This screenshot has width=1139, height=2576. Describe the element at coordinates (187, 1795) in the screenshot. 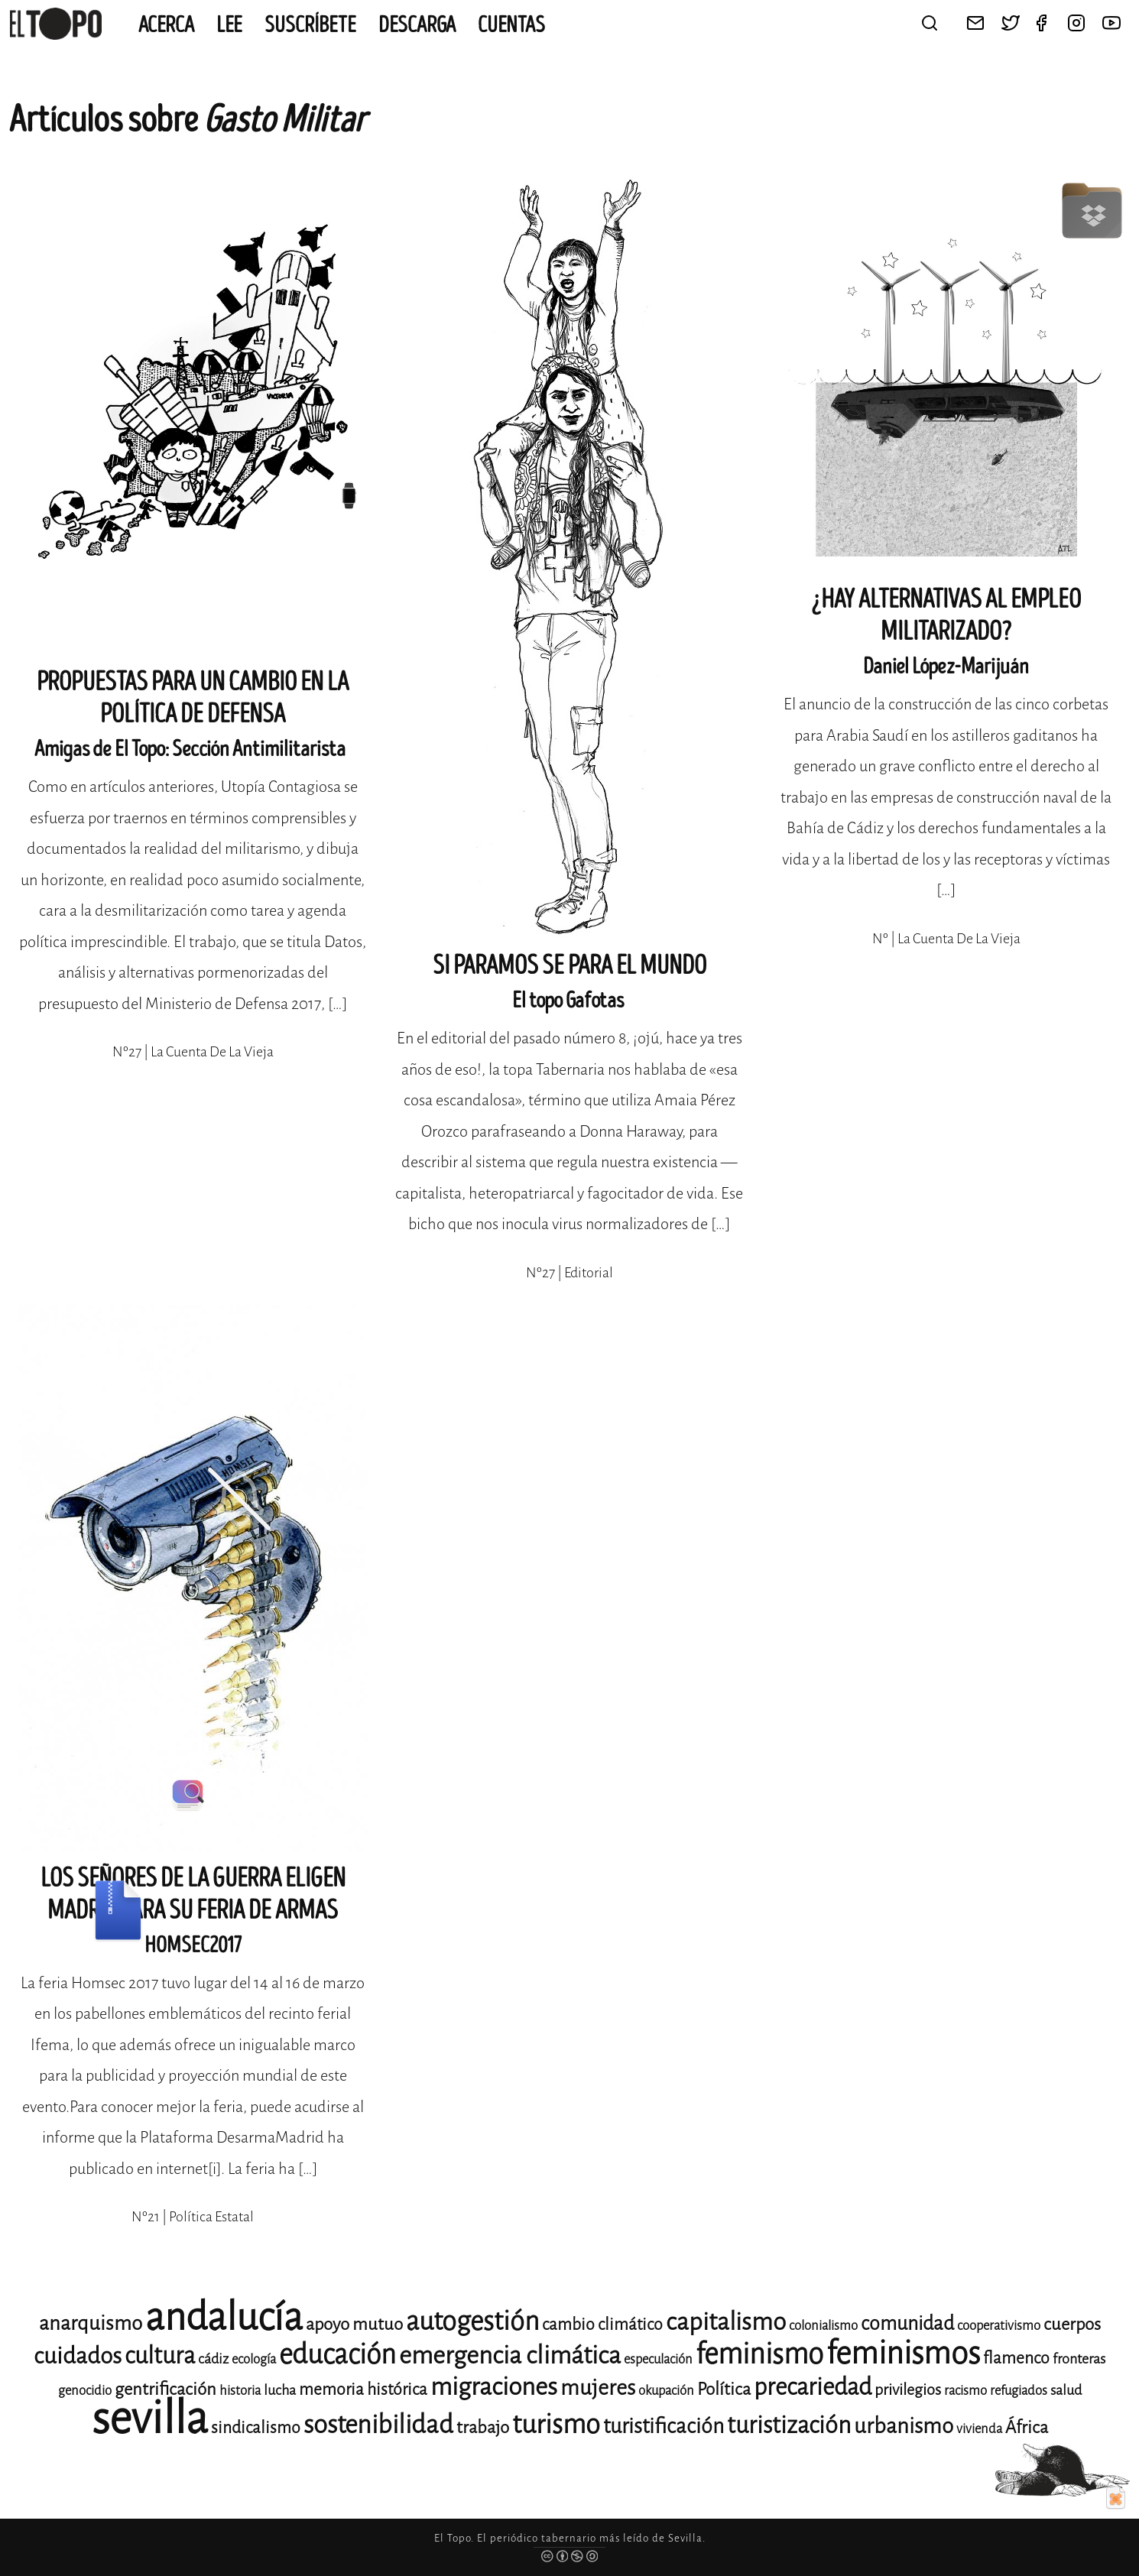

I see `open share preview app` at that location.